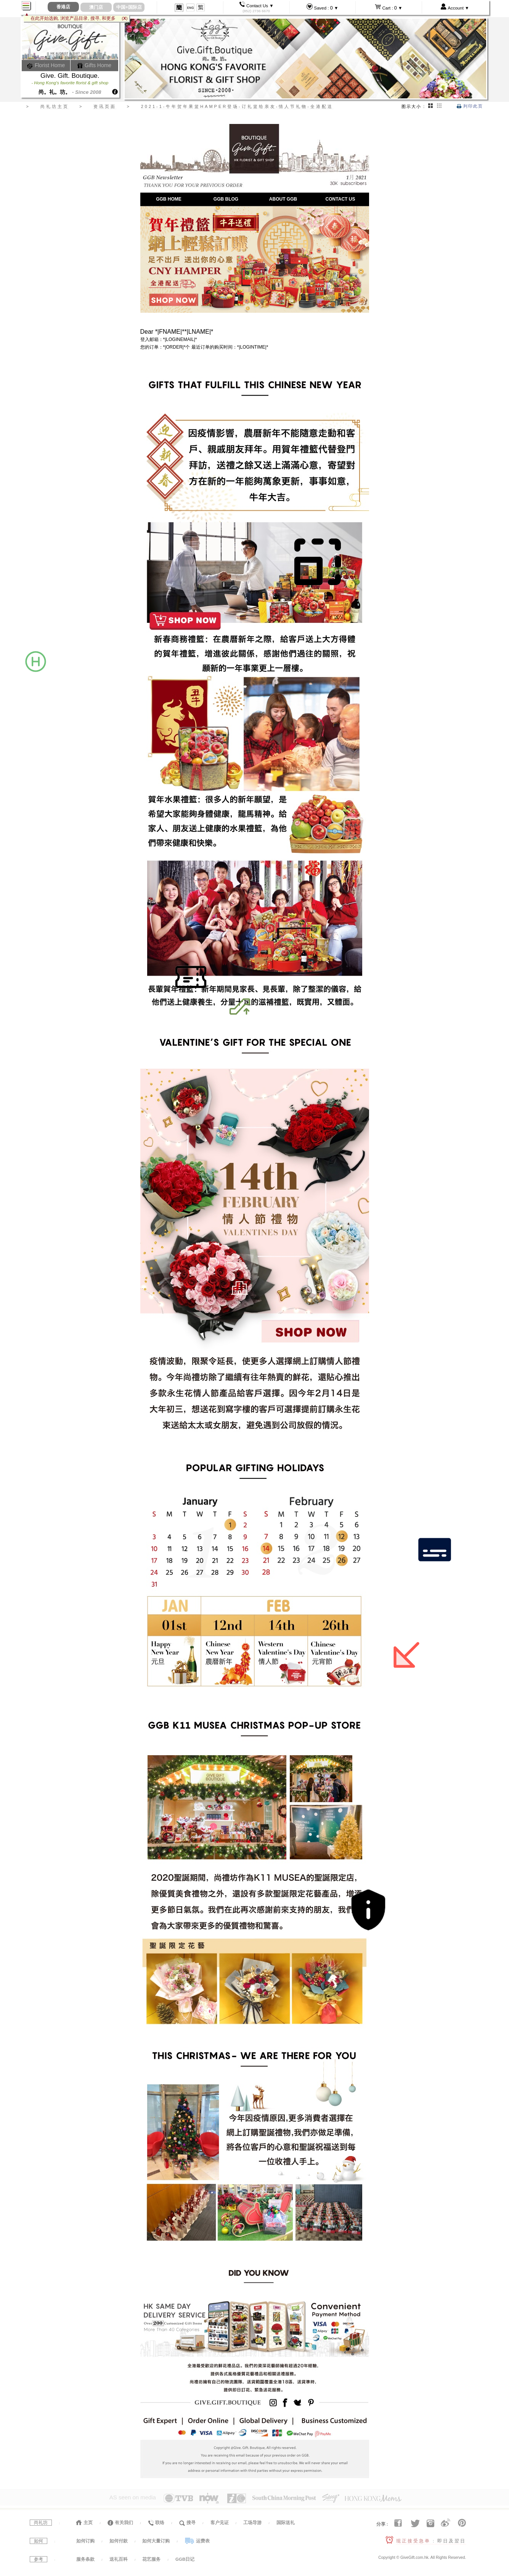 The width and height of the screenshot is (509, 2576). Describe the element at coordinates (35, 661) in the screenshot. I see `hospital or helipad location marker` at that location.